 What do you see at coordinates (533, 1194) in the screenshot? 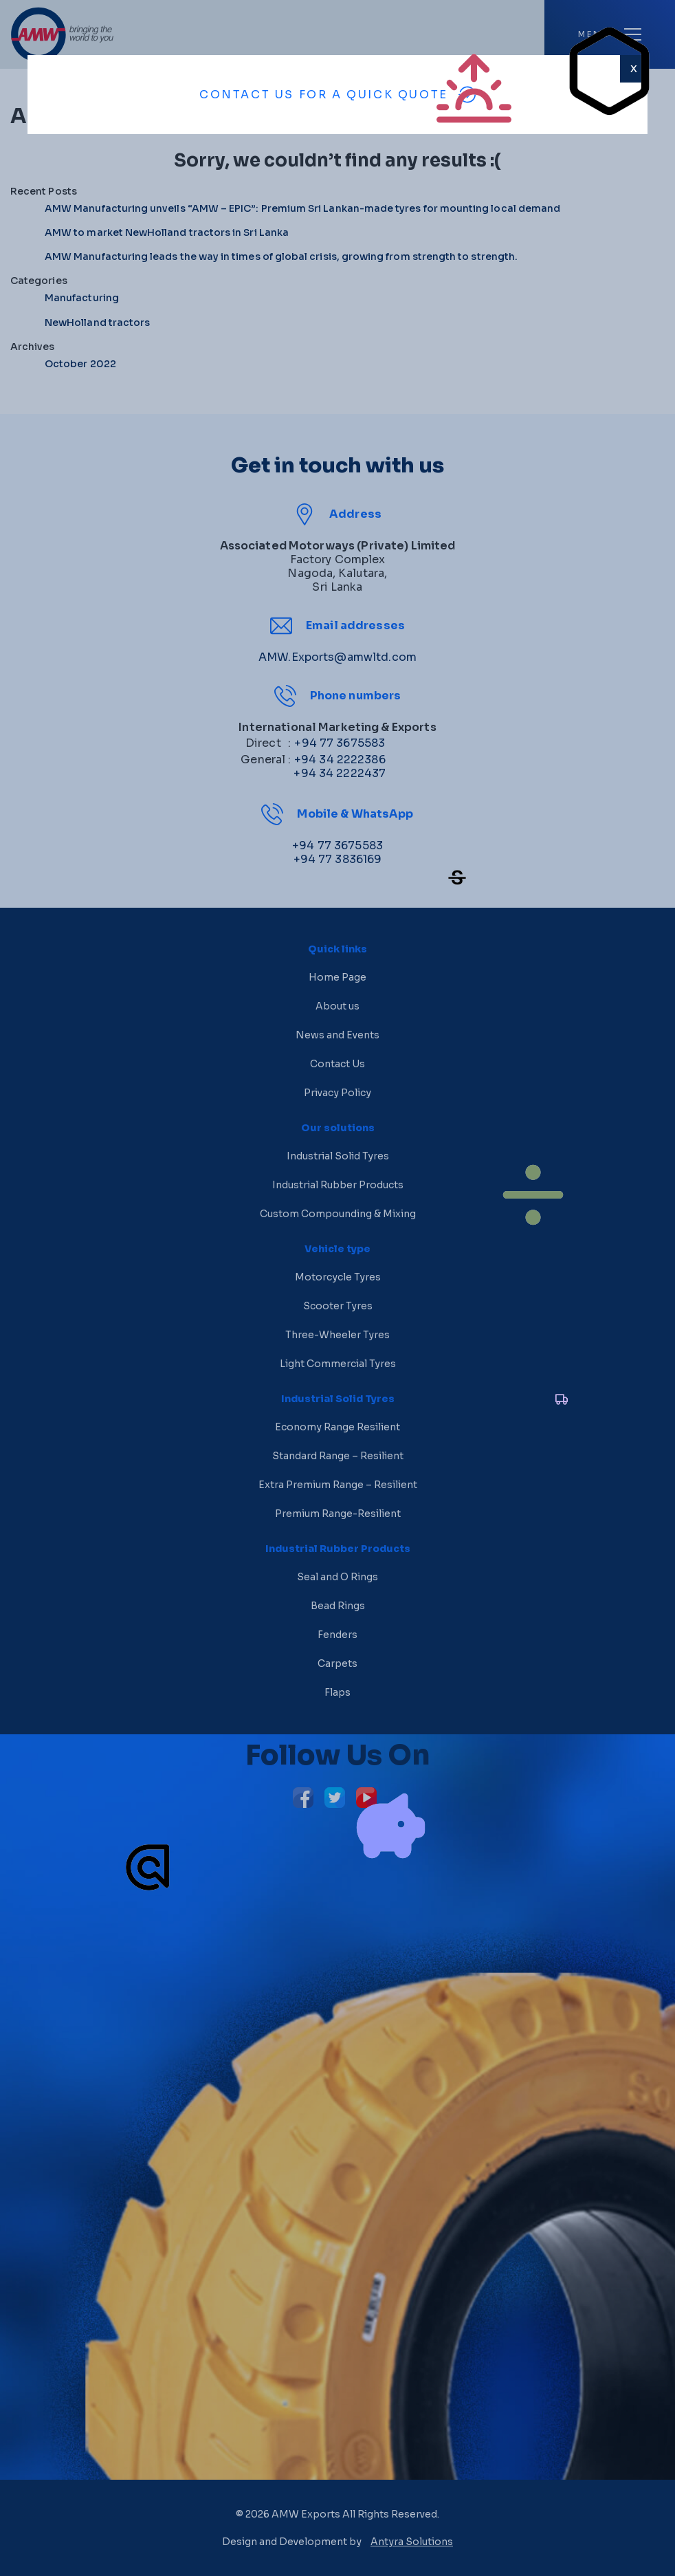
I see `perform a division calculation` at bounding box center [533, 1194].